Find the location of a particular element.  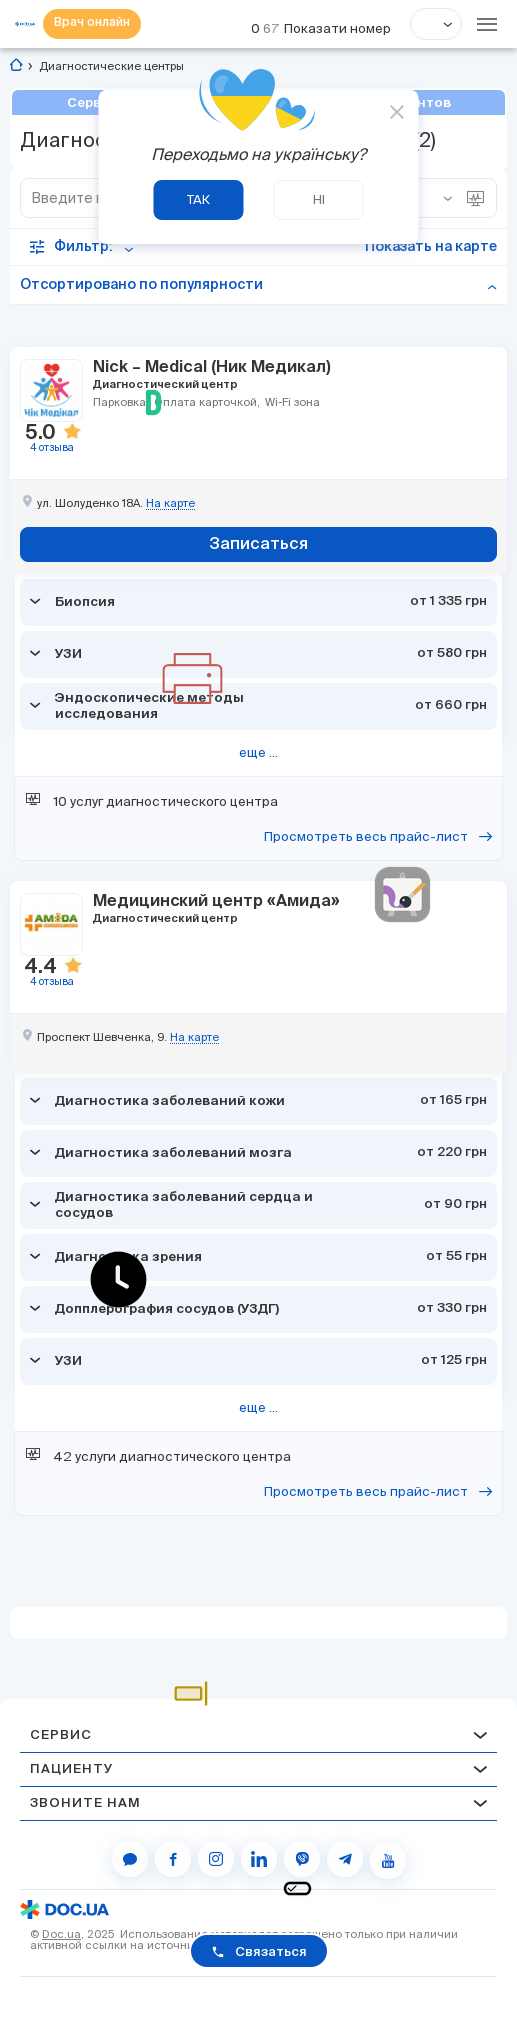

indicates a "D" grade or rating is located at coordinates (153, 402).